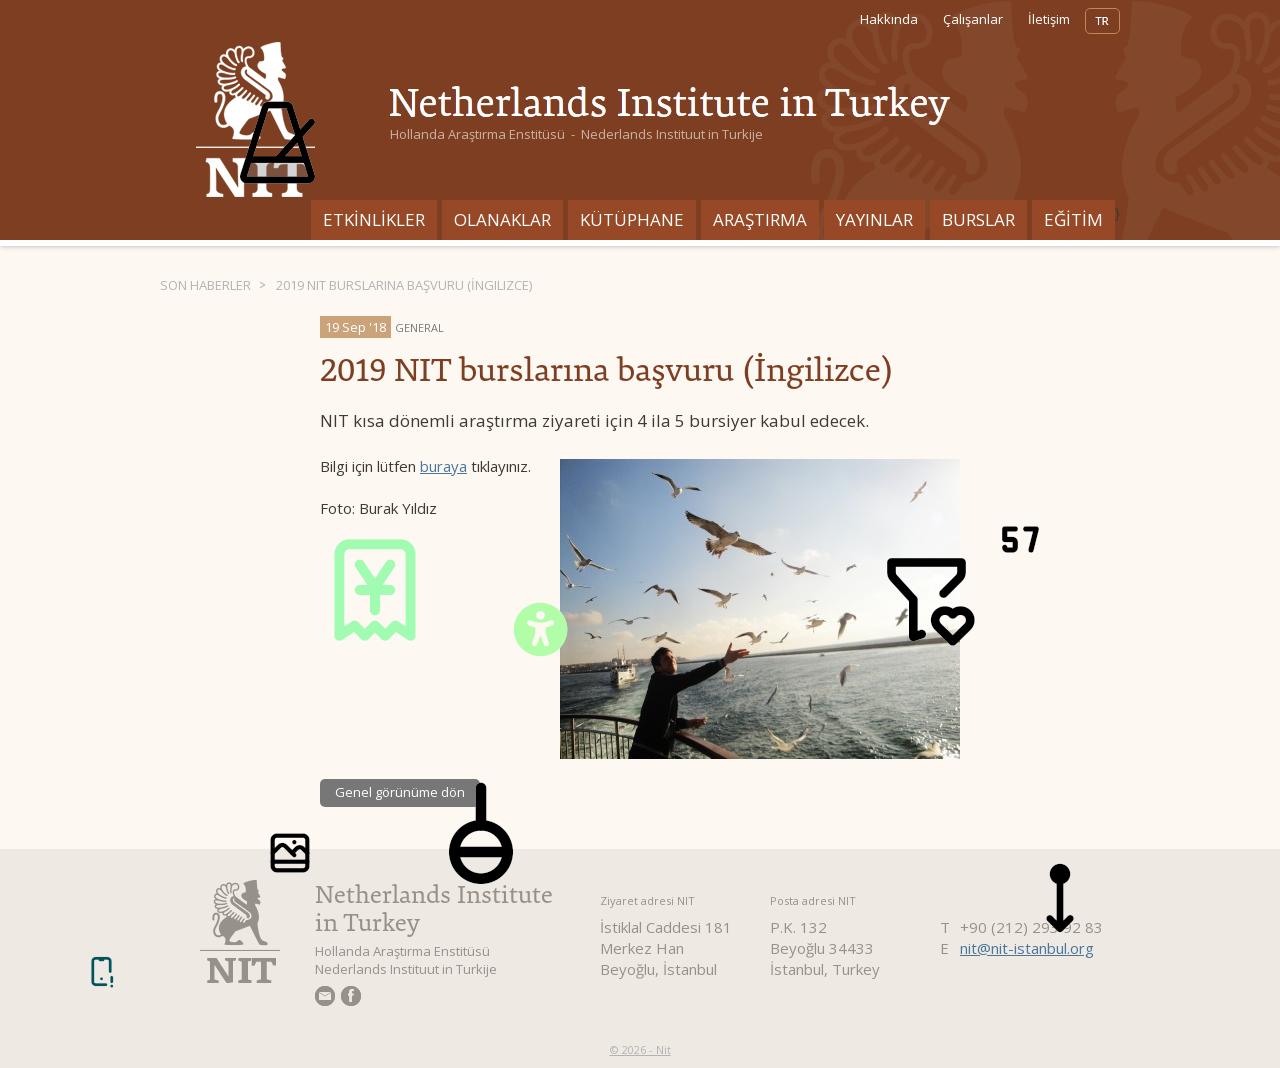 The height and width of the screenshot is (1068, 1280). I want to click on view receipt in yuan currency, so click(375, 590).